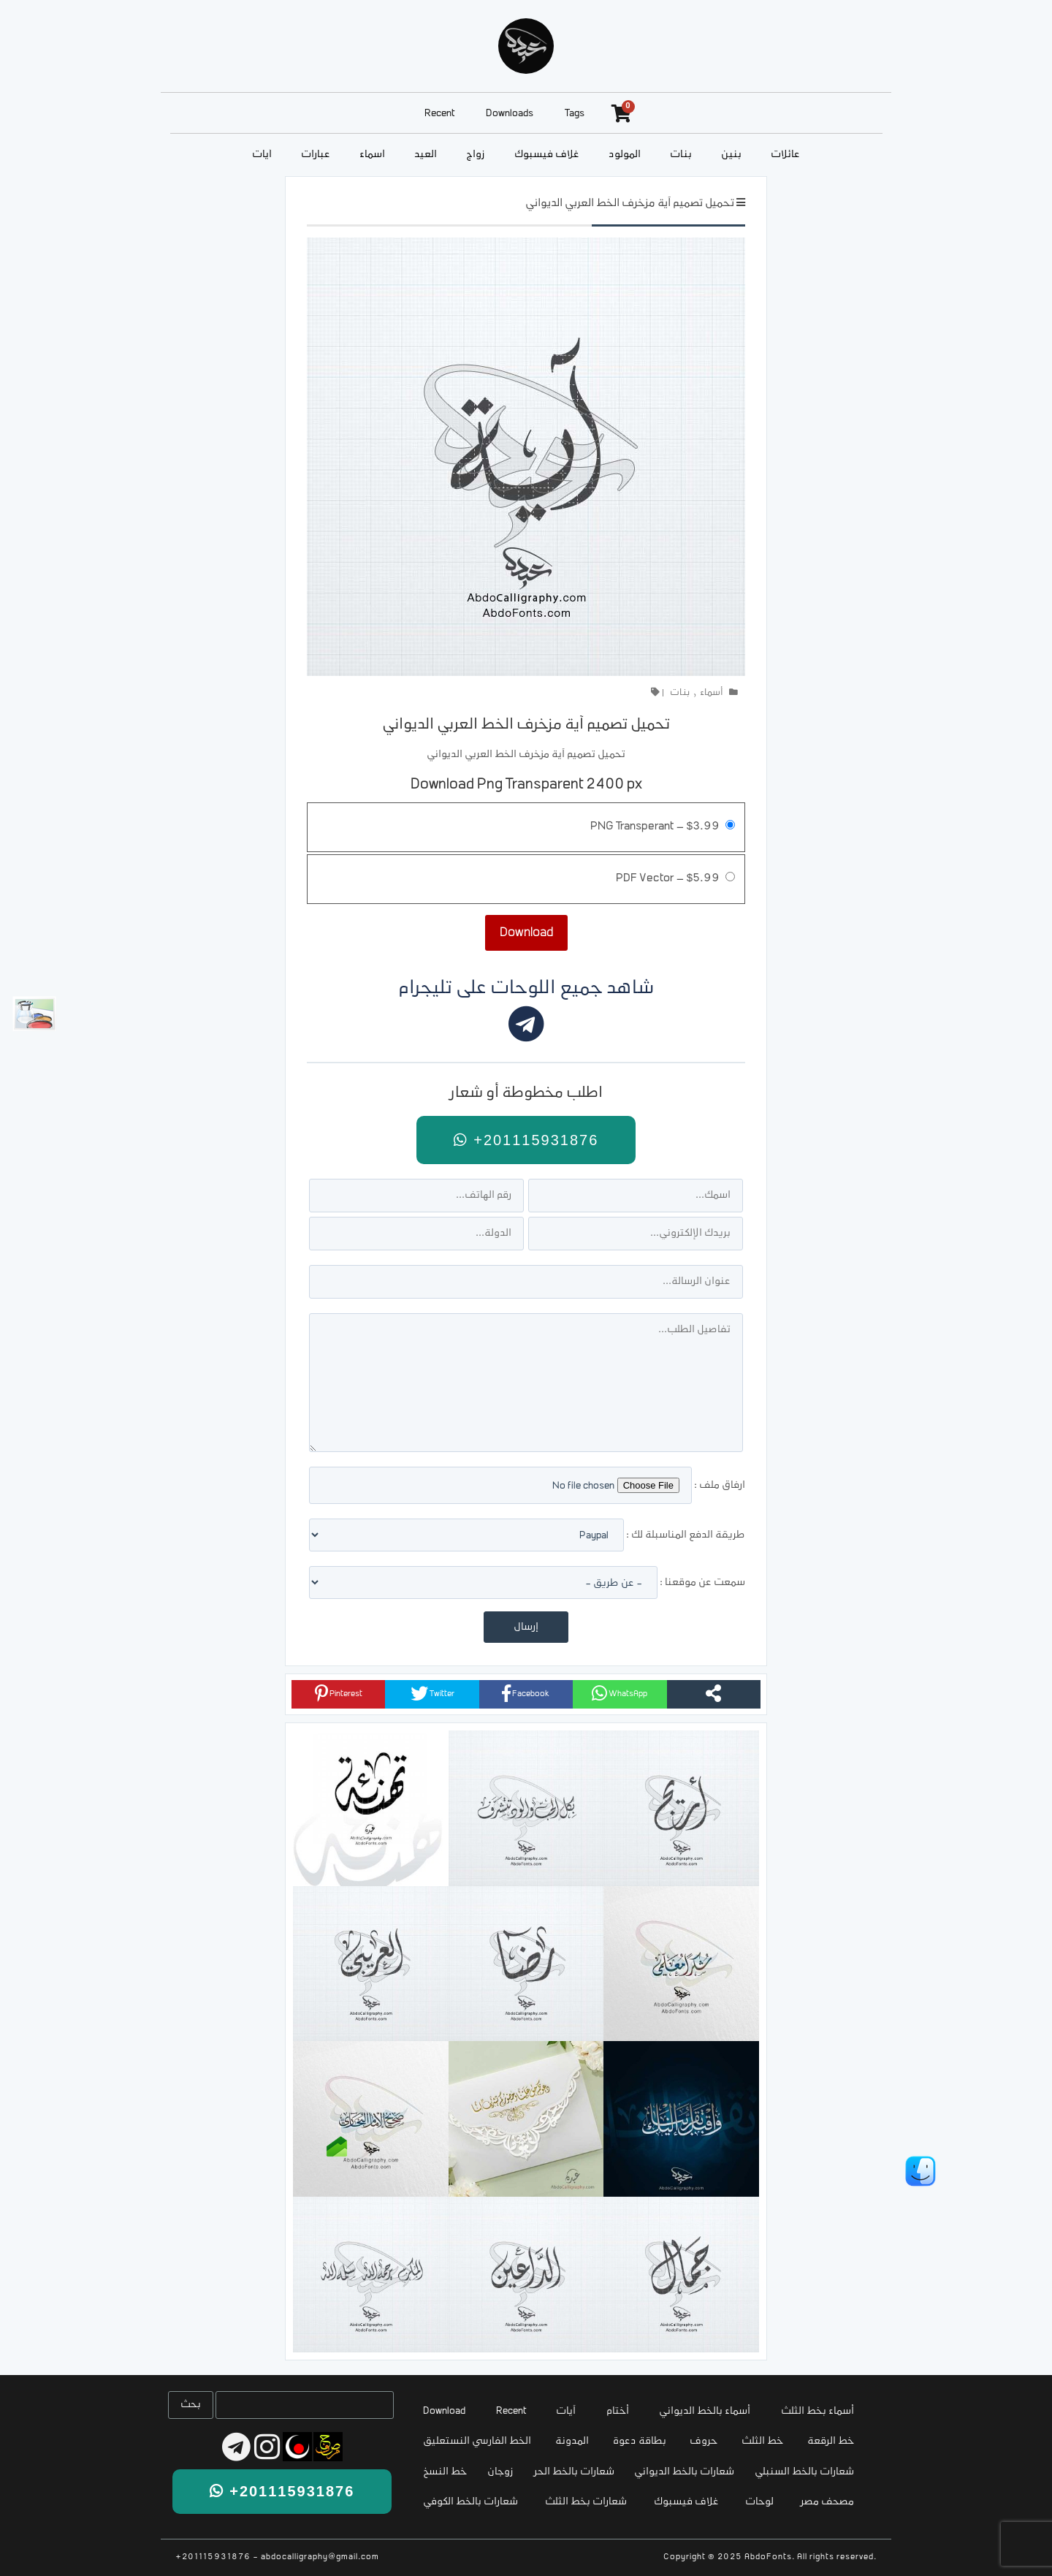 This screenshot has height=2576, width=1052. What do you see at coordinates (920, 2171) in the screenshot?
I see `open Finder to browse files and folders` at bounding box center [920, 2171].